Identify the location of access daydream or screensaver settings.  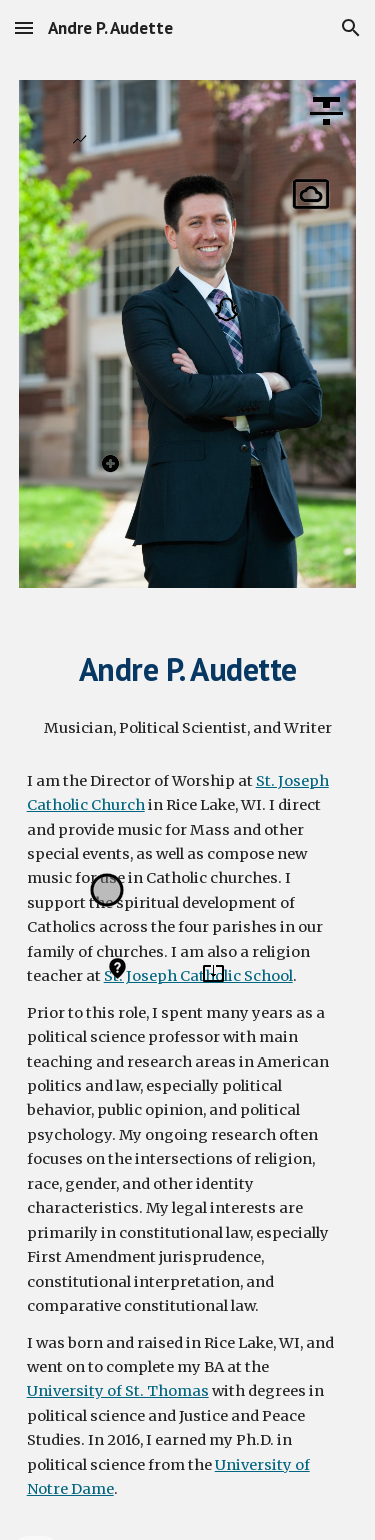
(311, 194).